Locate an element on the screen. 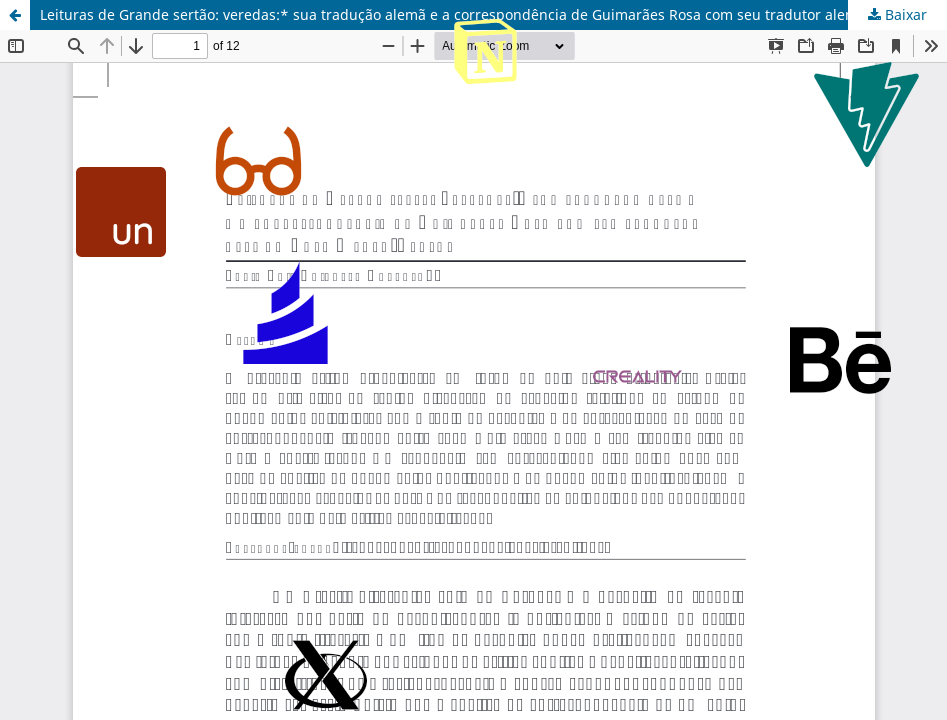  unjs javascript tools logo is located at coordinates (121, 212).